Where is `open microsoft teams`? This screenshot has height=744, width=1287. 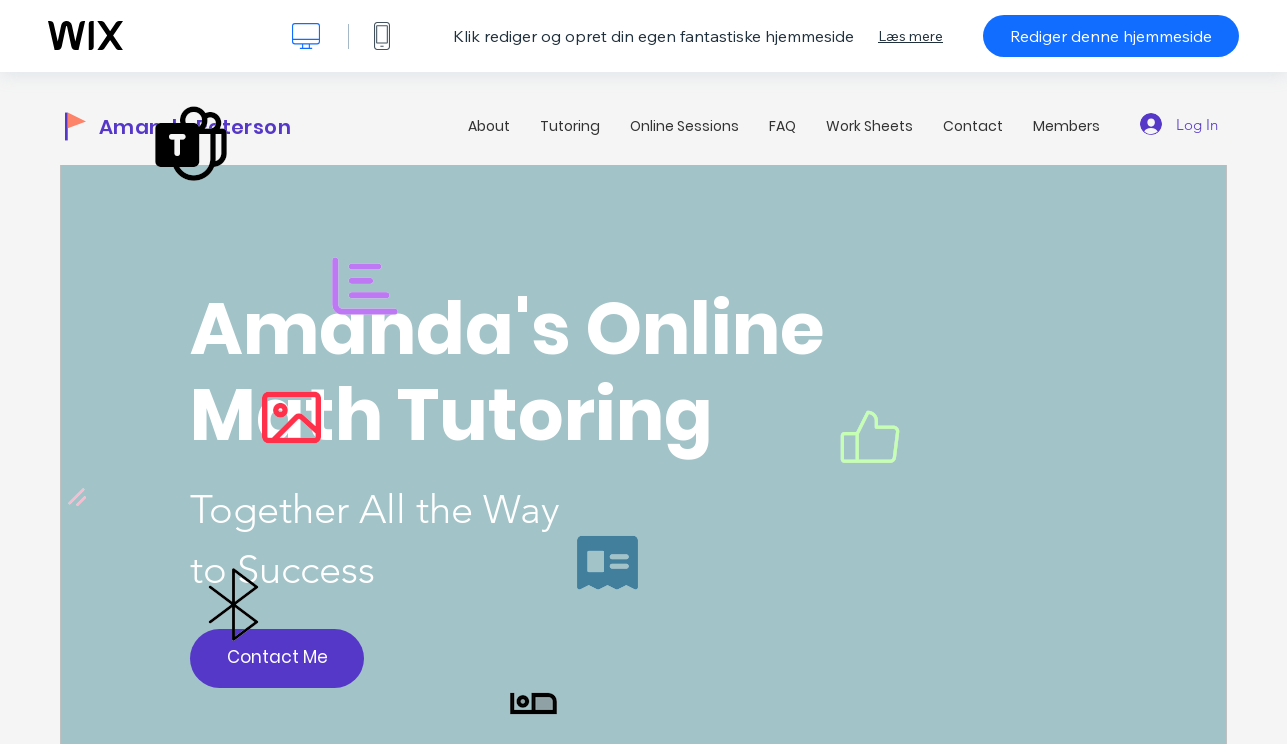
open microsoft teams is located at coordinates (191, 145).